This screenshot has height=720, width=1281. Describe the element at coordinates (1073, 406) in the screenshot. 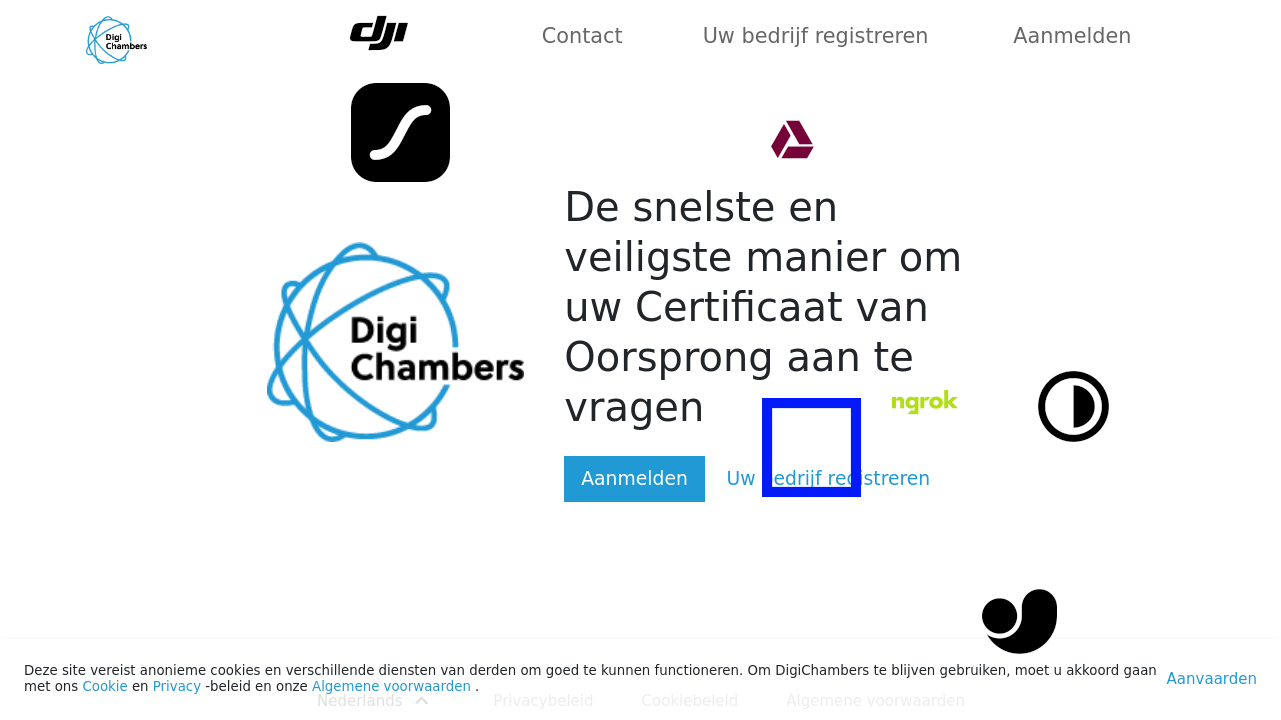

I see `adjust display contrast settings` at that location.